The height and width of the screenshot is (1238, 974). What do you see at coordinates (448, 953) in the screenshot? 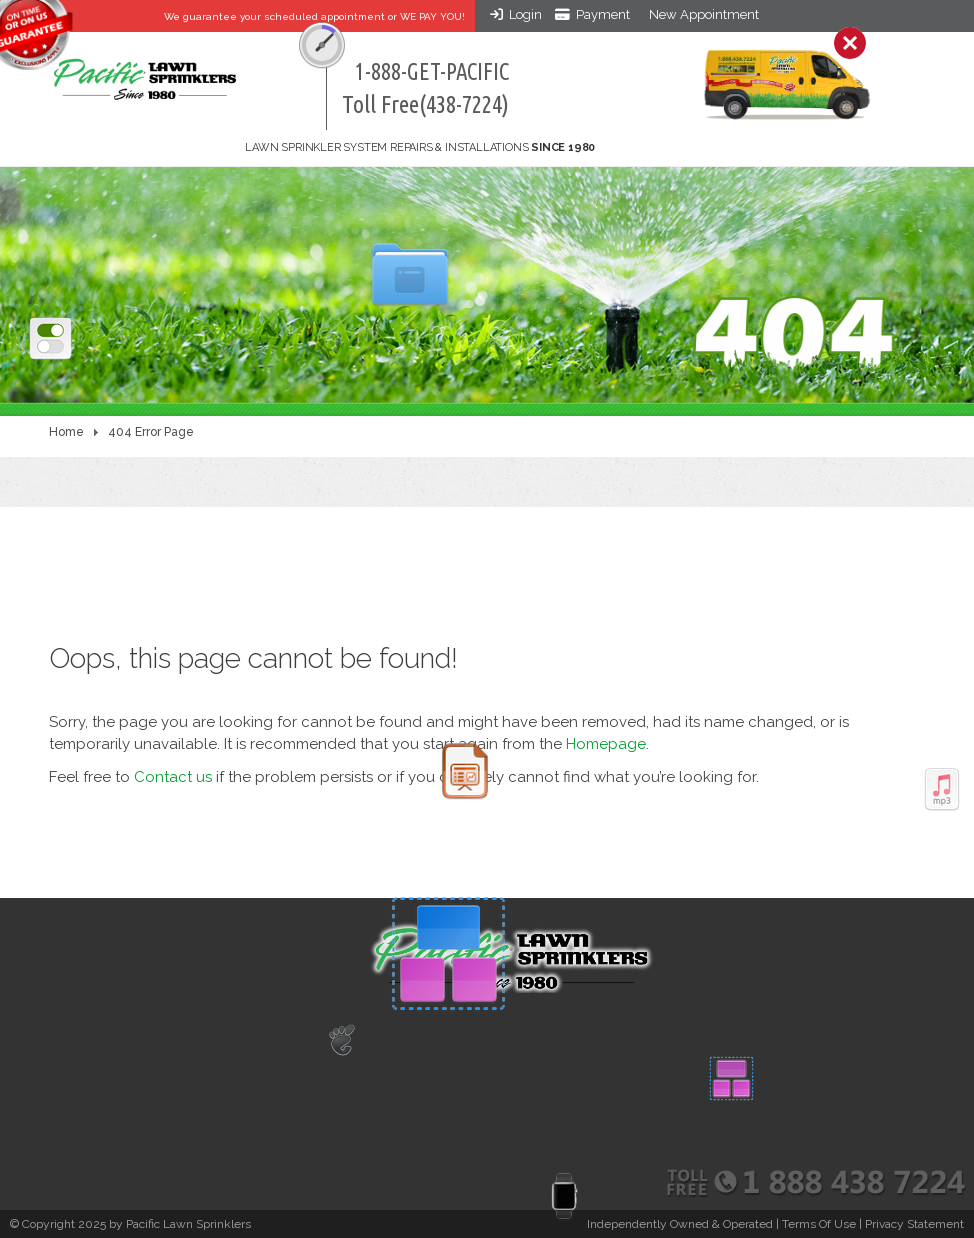
I see `select all items in the current view` at bounding box center [448, 953].